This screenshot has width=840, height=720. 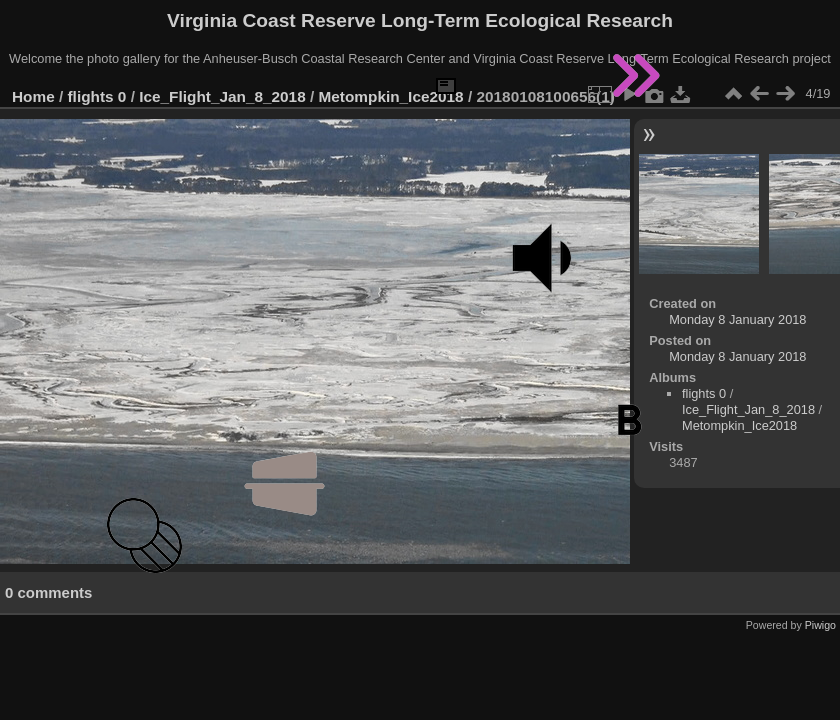 What do you see at coordinates (284, 483) in the screenshot?
I see `toggle perspective view mode` at bounding box center [284, 483].